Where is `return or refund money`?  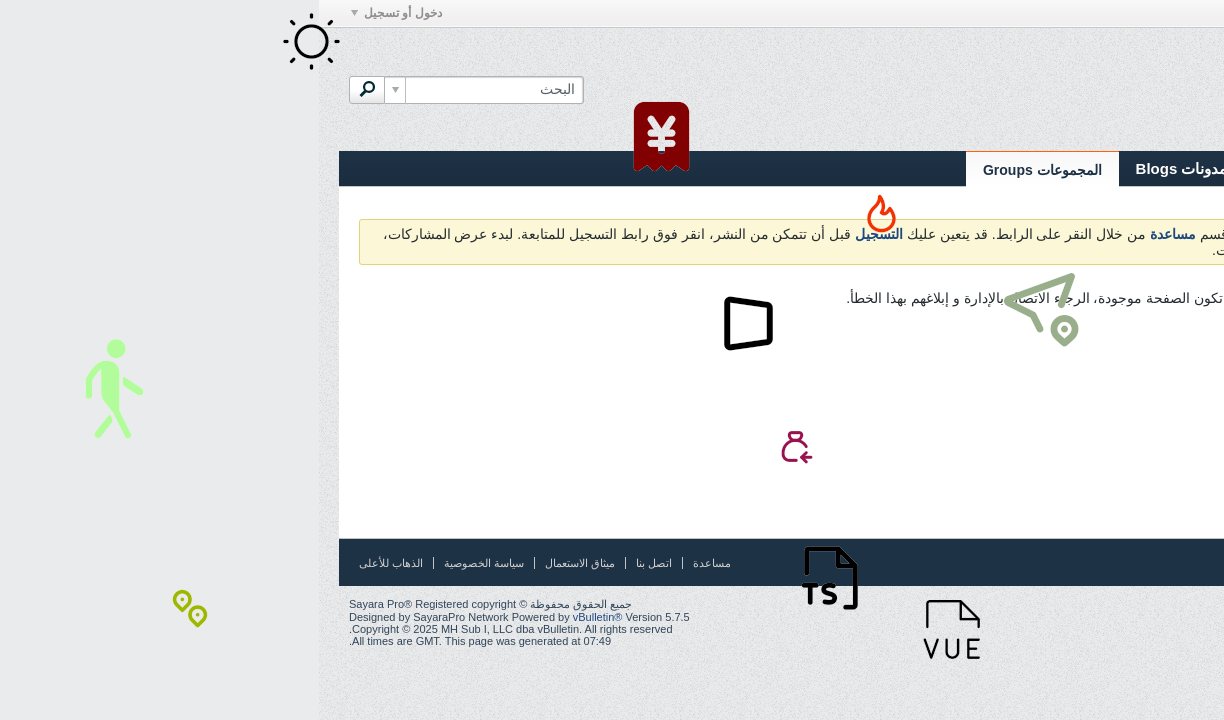
return or refund money is located at coordinates (795, 446).